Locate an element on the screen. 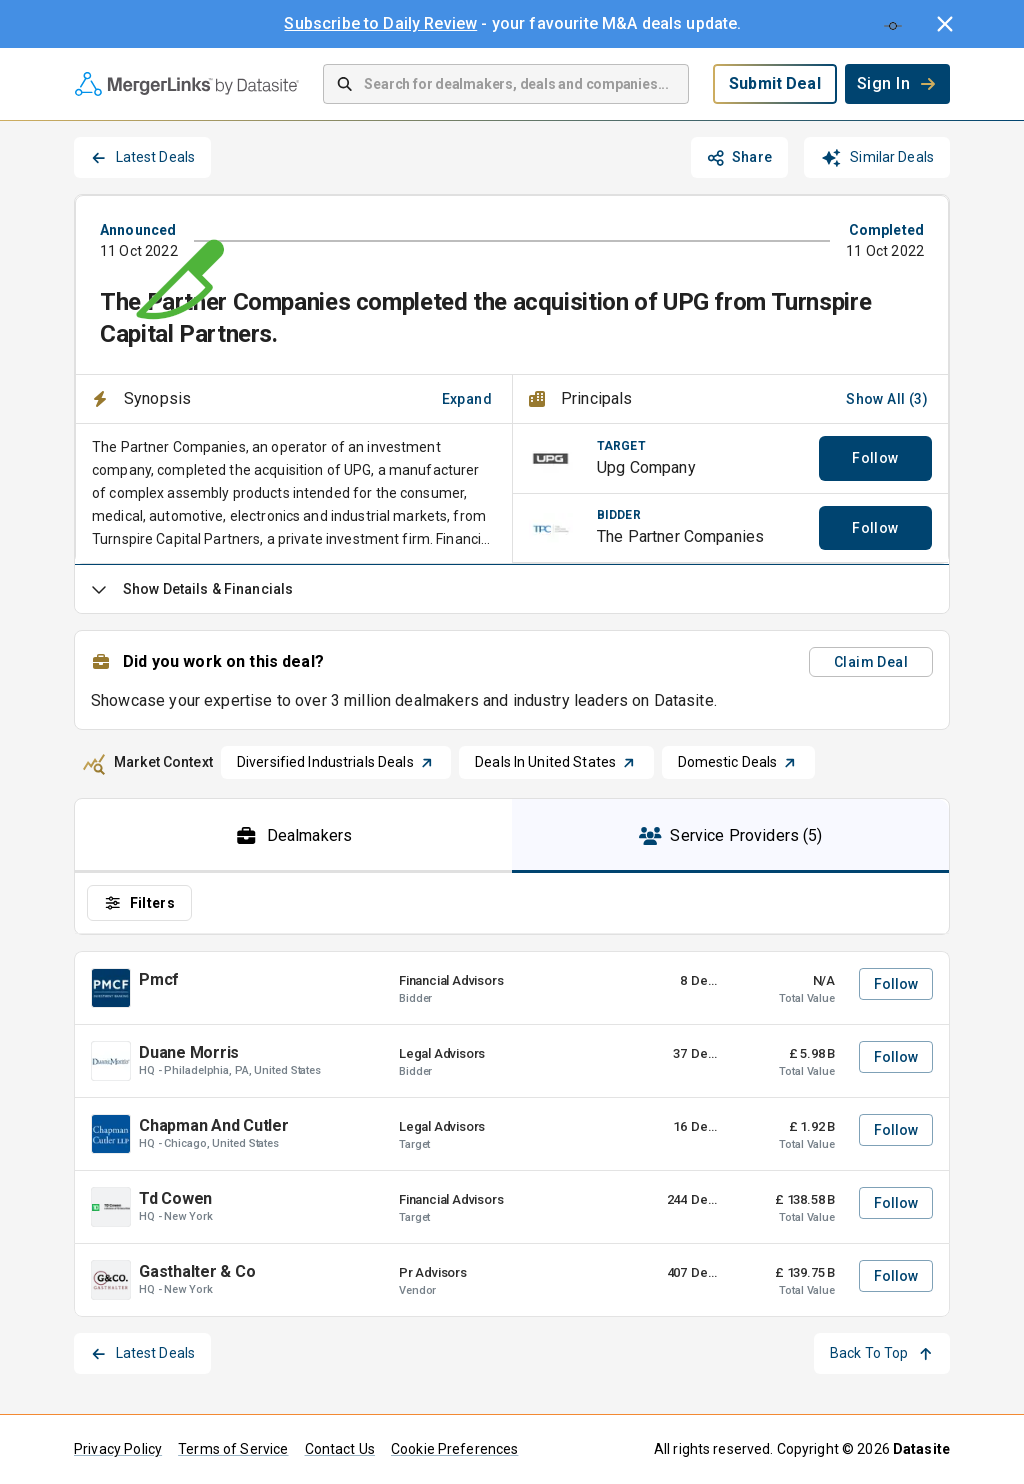 Image resolution: width=1024 pixels, height=1484 pixels. access kitchen or cooking tools is located at coordinates (181, 281).